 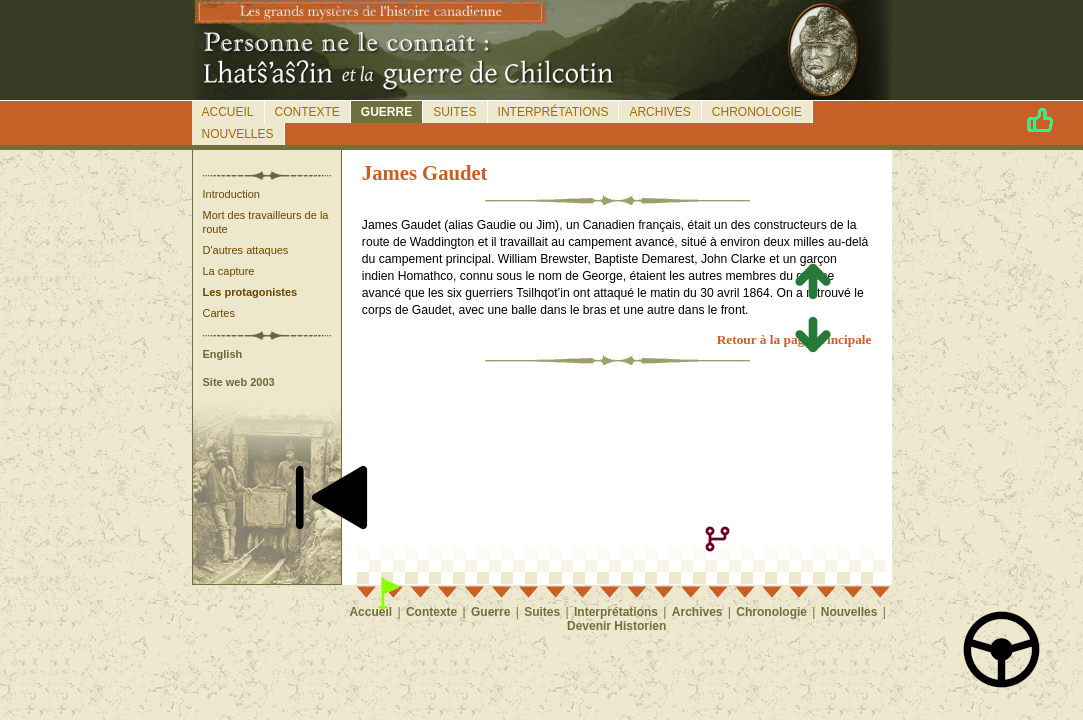 What do you see at coordinates (716, 539) in the screenshot?
I see `view repository branches` at bounding box center [716, 539].